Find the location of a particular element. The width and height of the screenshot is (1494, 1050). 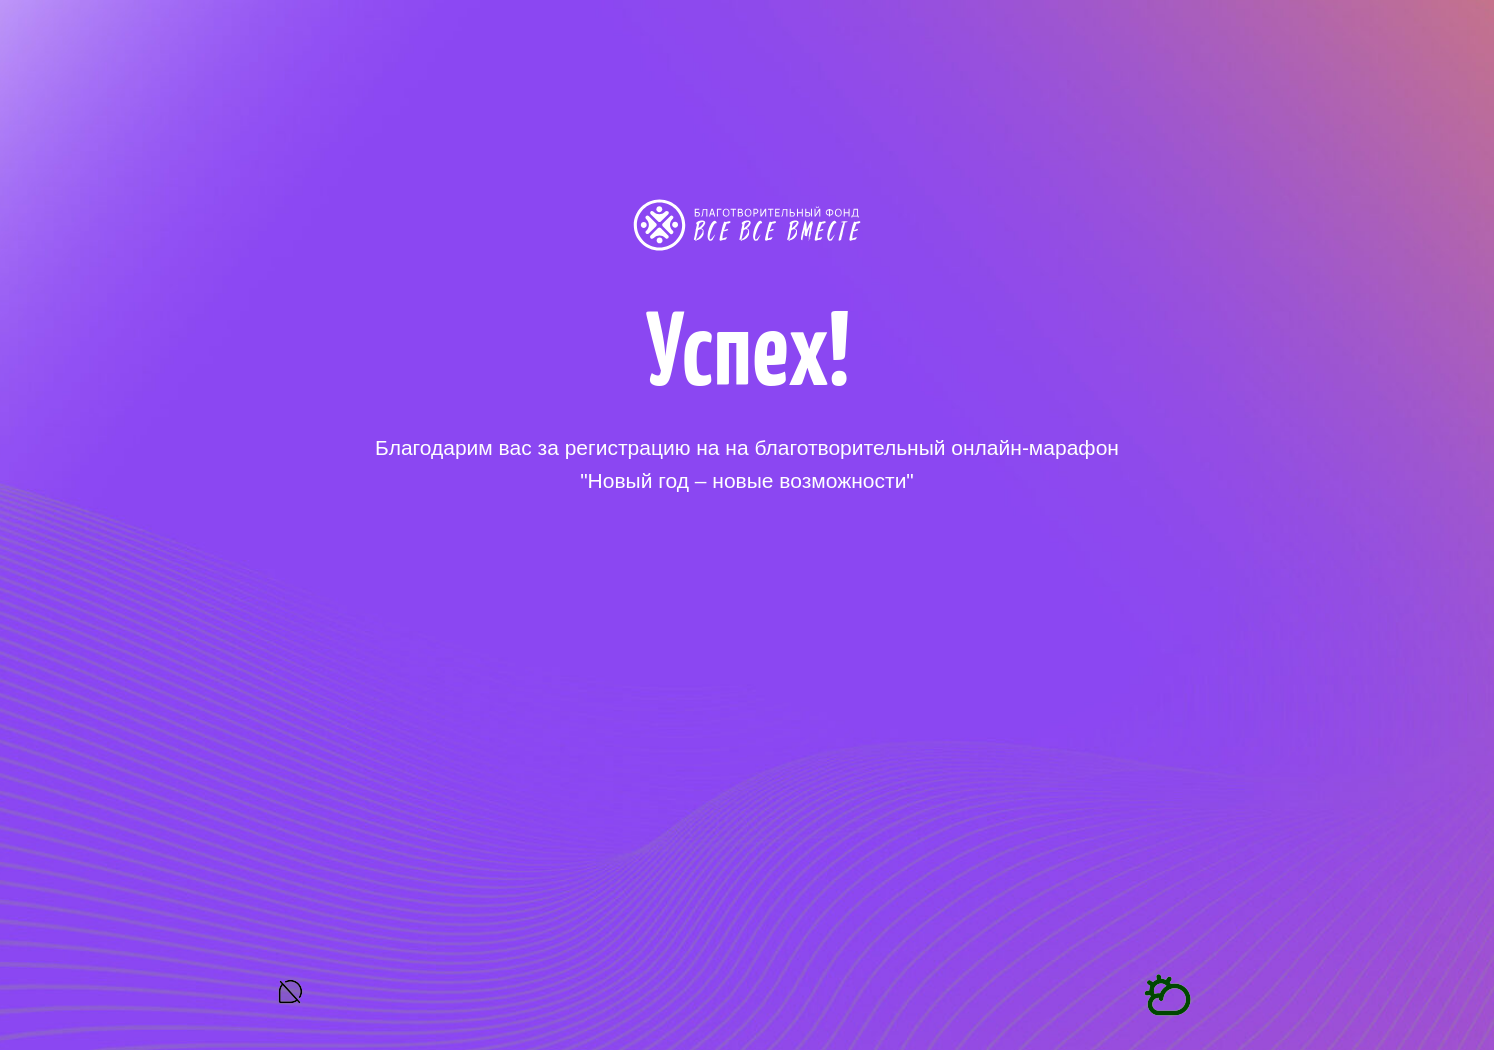

mute or disable chat notifications is located at coordinates (290, 992).